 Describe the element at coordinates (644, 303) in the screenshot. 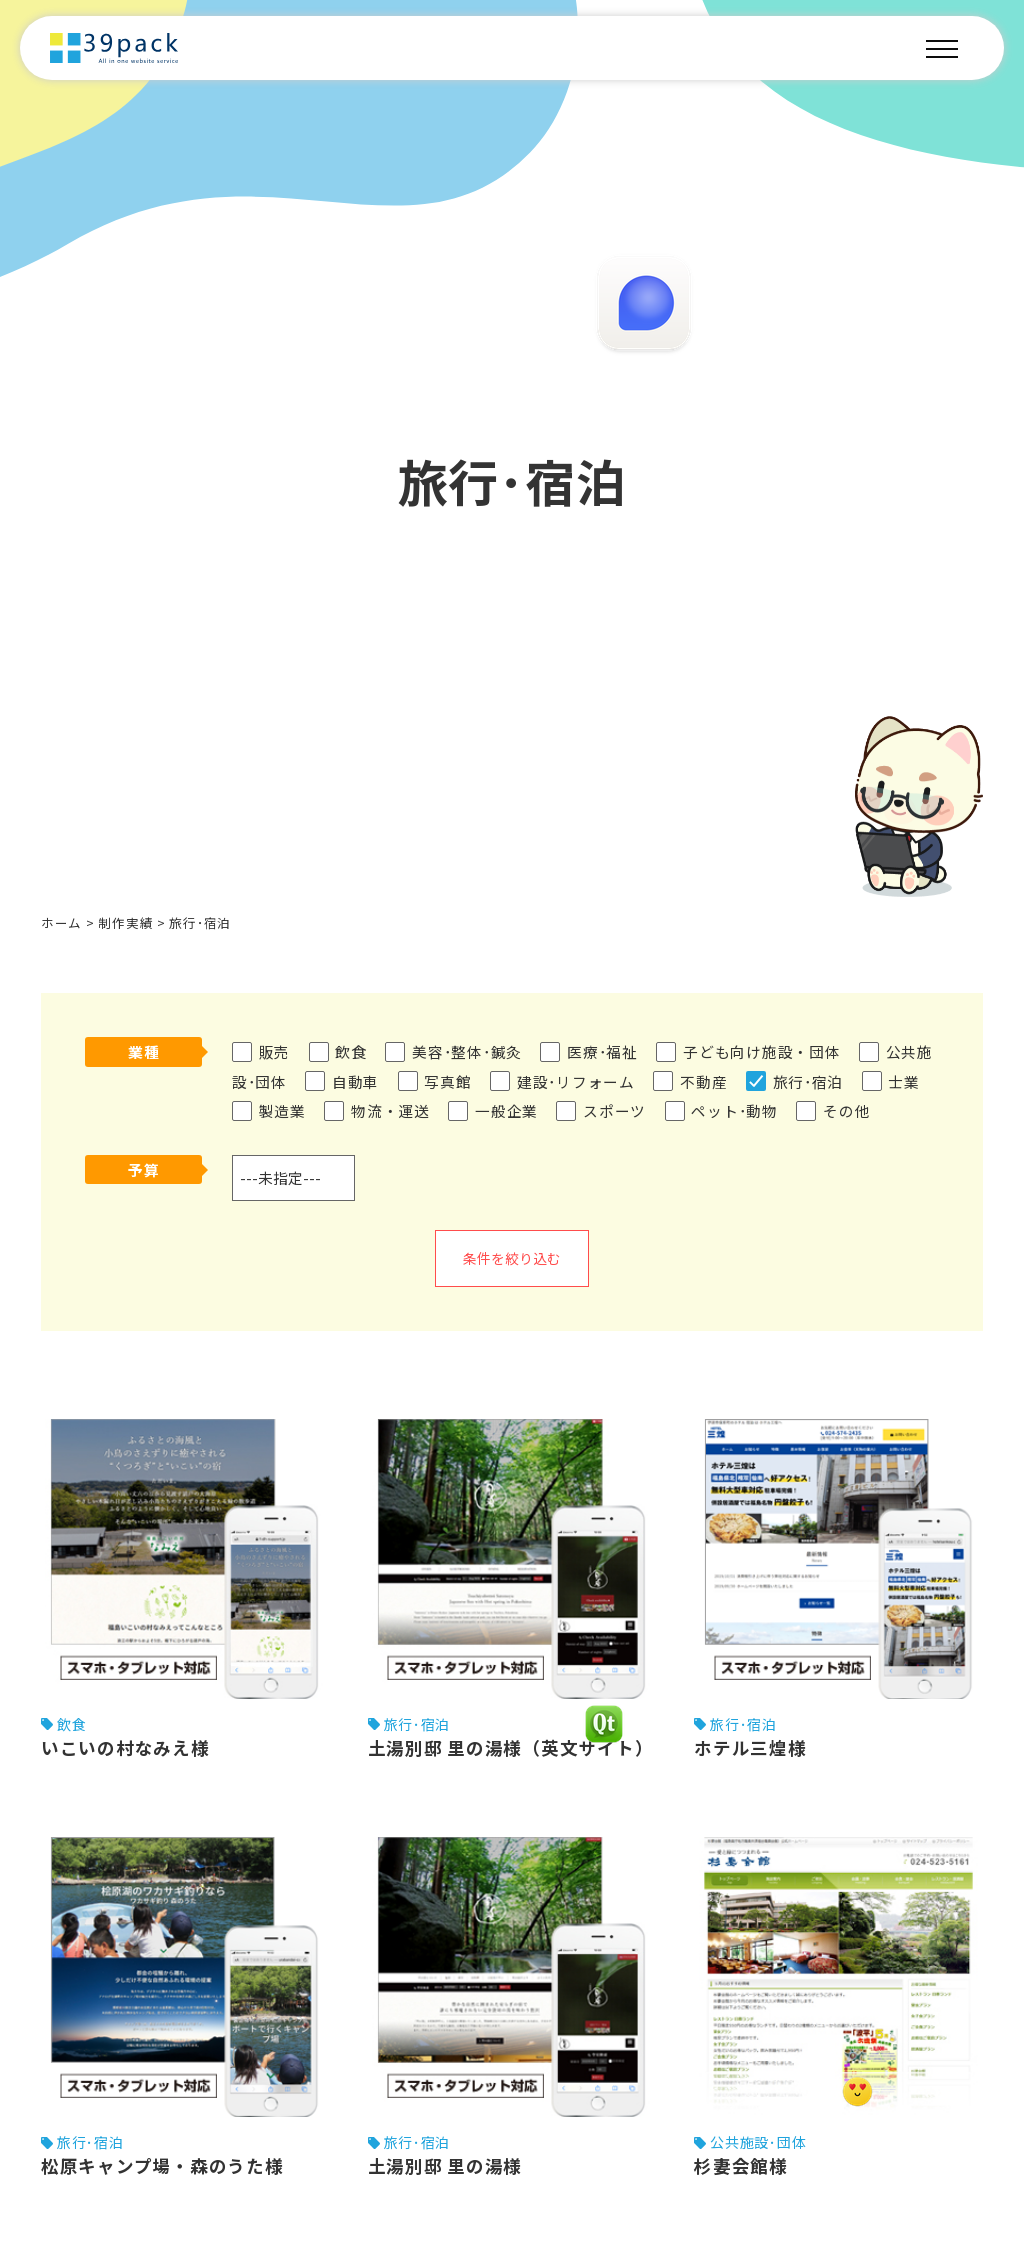

I see `open the texts messaging app` at that location.